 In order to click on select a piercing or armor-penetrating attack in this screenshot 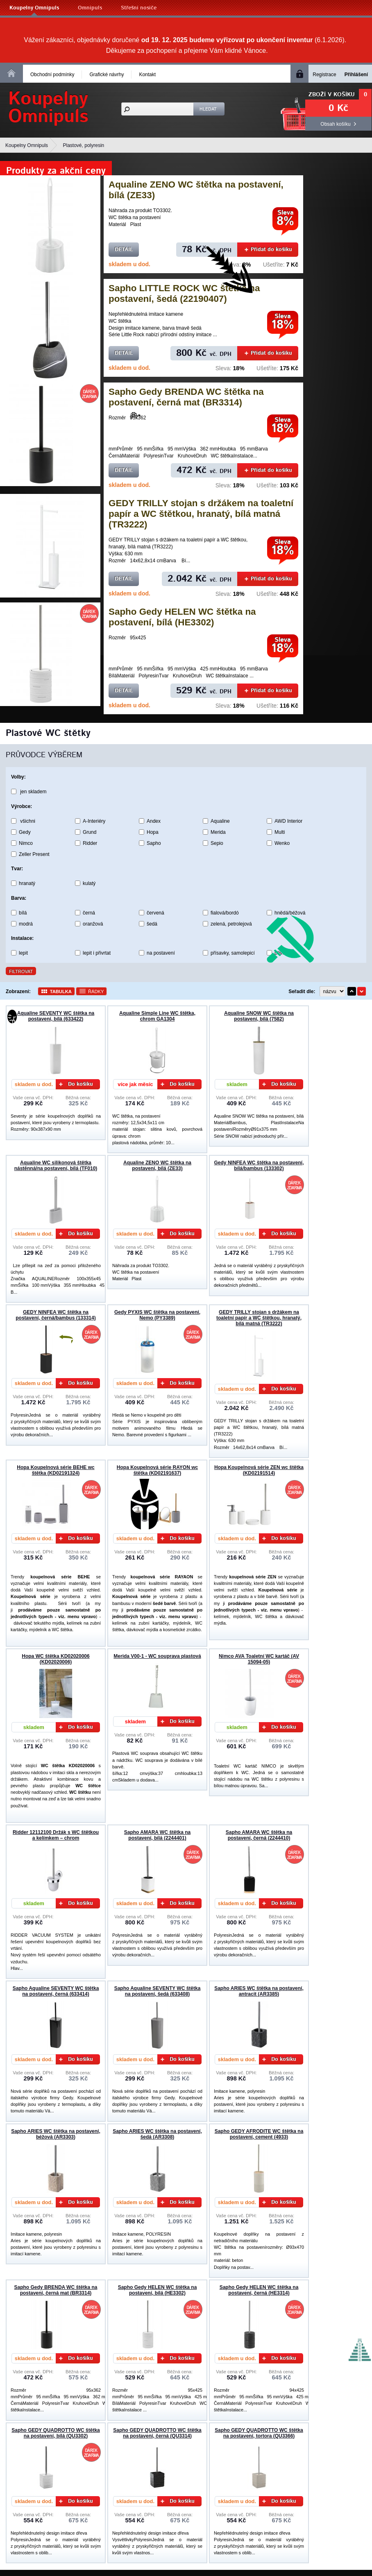, I will do `click(229, 269)`.